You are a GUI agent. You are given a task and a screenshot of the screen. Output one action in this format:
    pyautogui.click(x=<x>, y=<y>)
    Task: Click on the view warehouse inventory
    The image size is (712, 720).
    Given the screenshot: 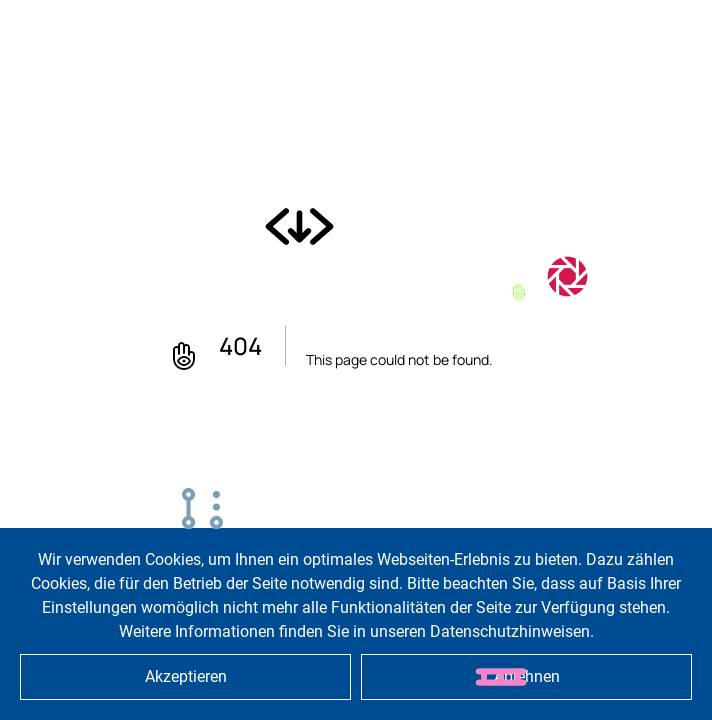 What is the action you would take?
    pyautogui.click(x=501, y=663)
    